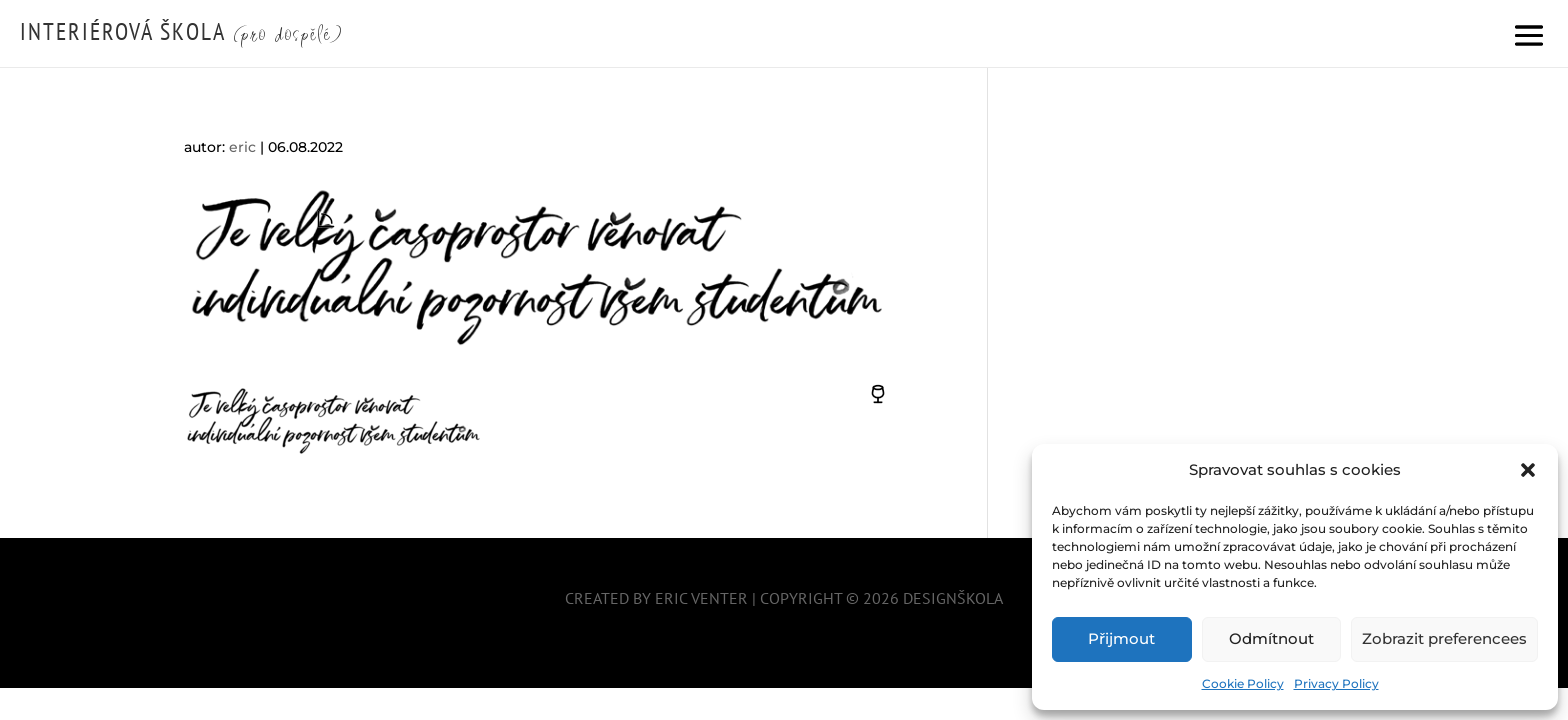 This screenshot has width=1568, height=720. Describe the element at coordinates (326, 219) in the screenshot. I see `view production possibility frontier chart` at that location.